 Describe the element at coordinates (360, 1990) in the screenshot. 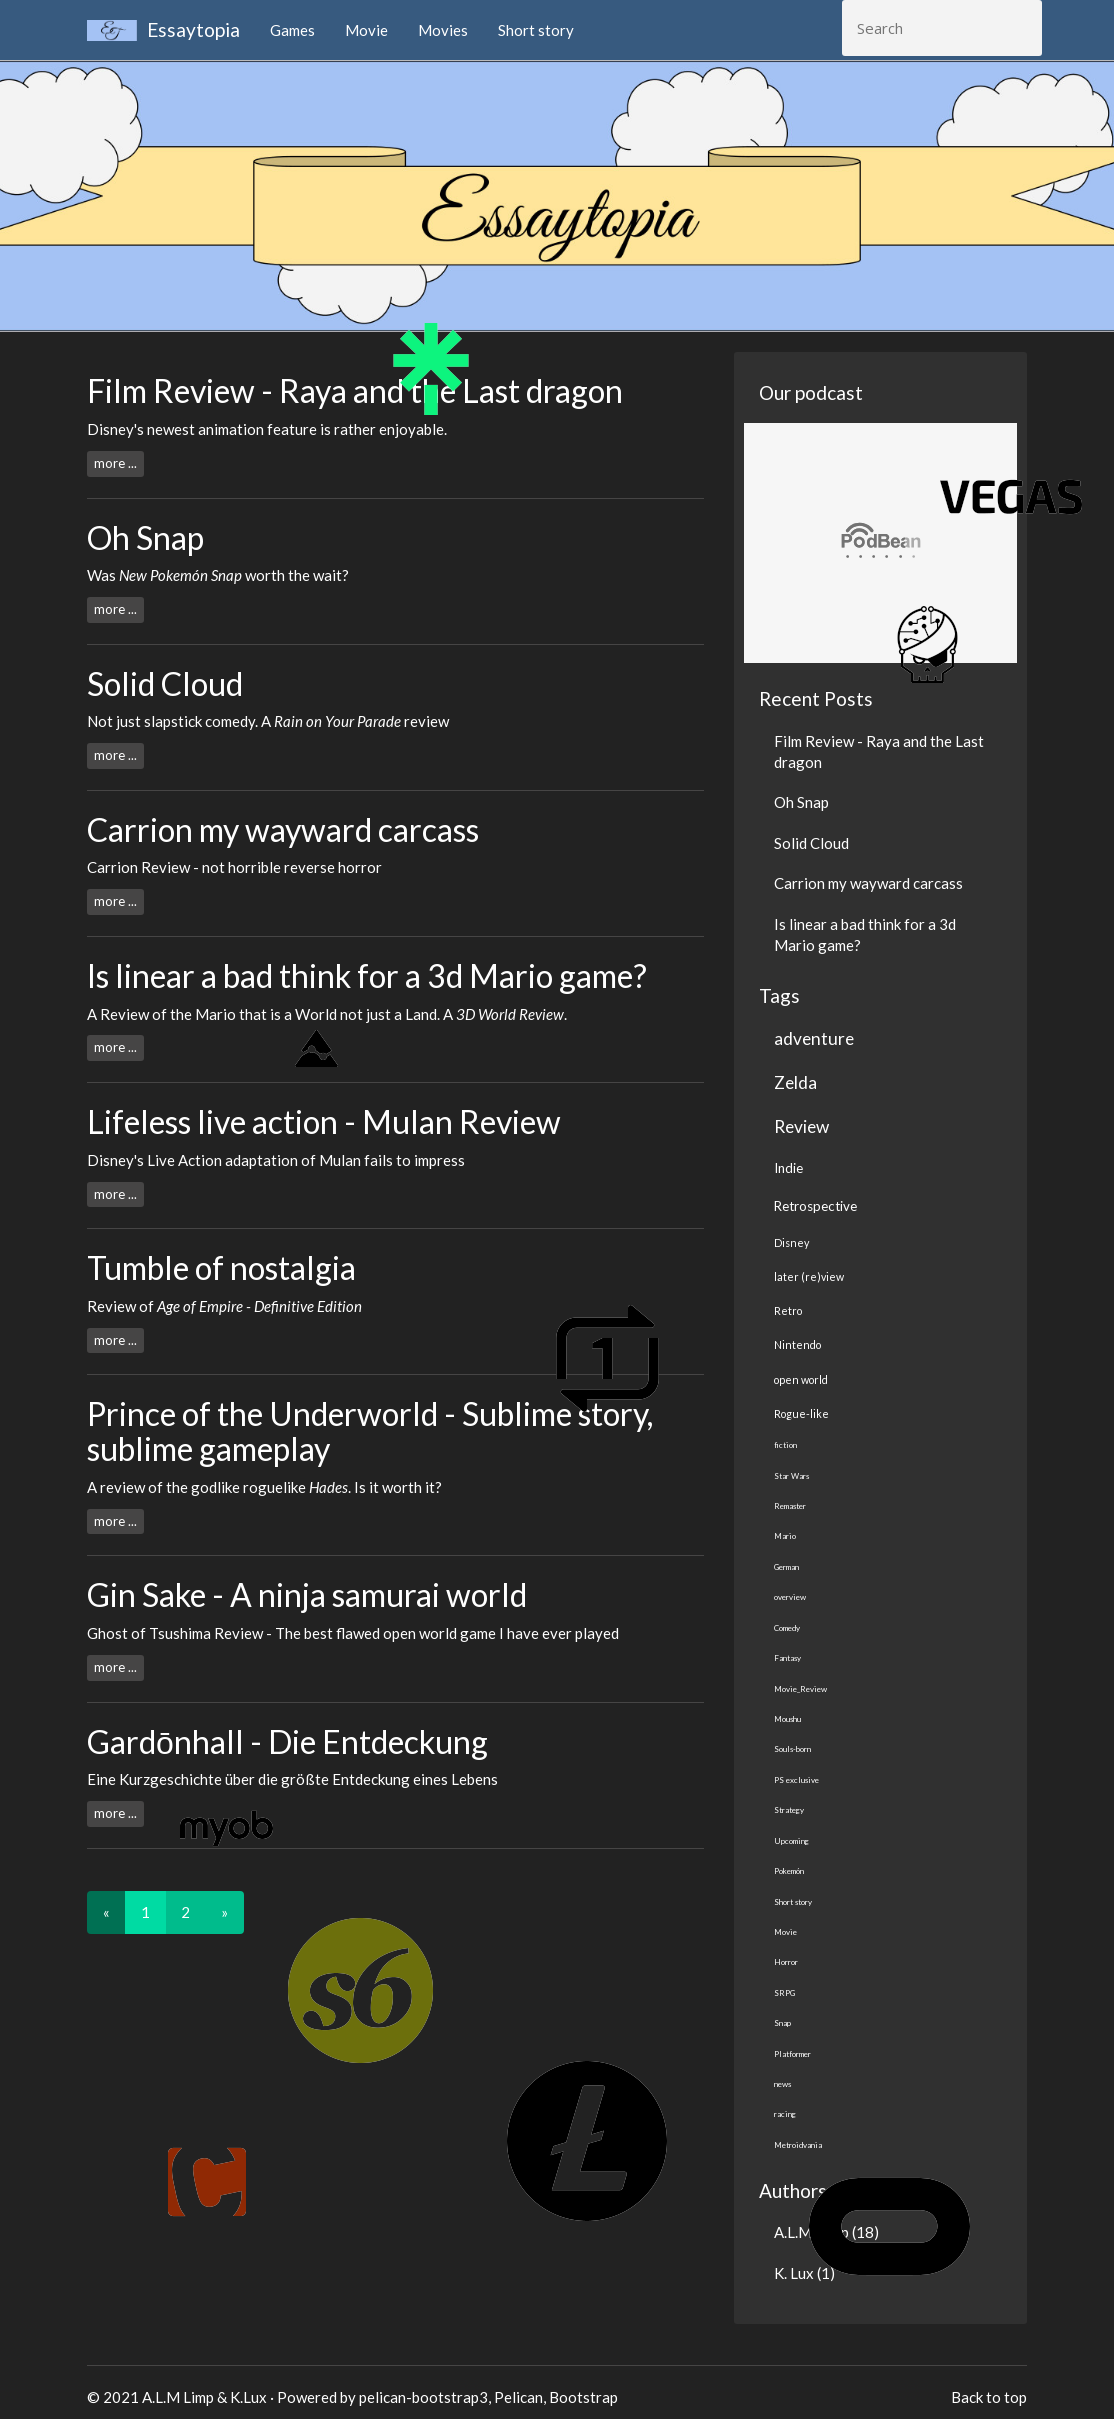

I see `visit Society6 website or app` at that location.